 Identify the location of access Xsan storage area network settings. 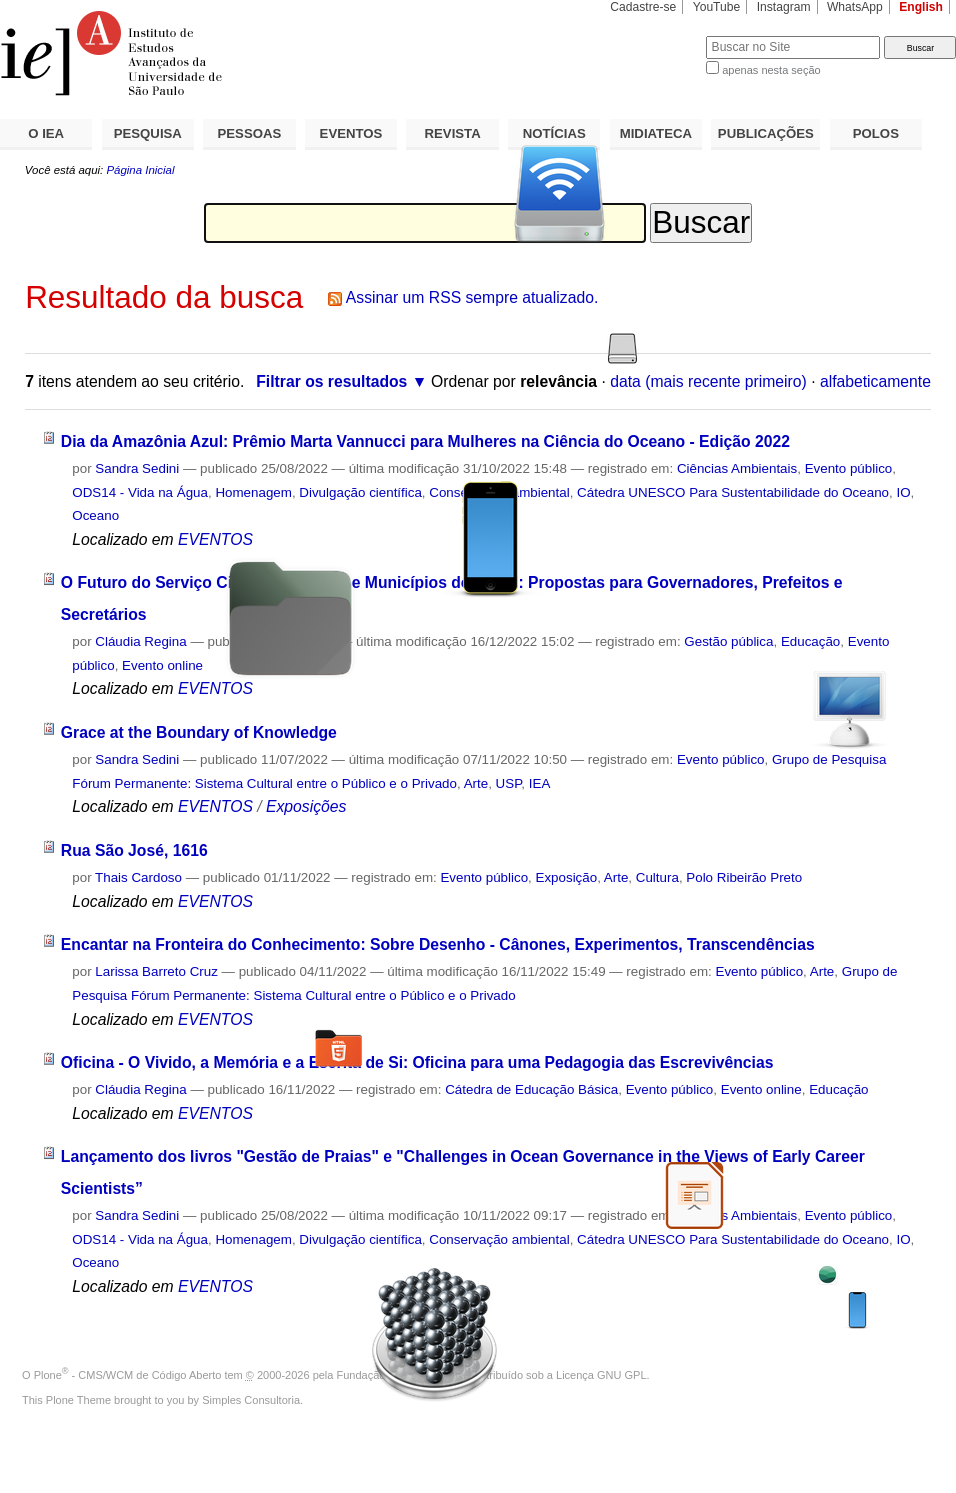
(434, 1335).